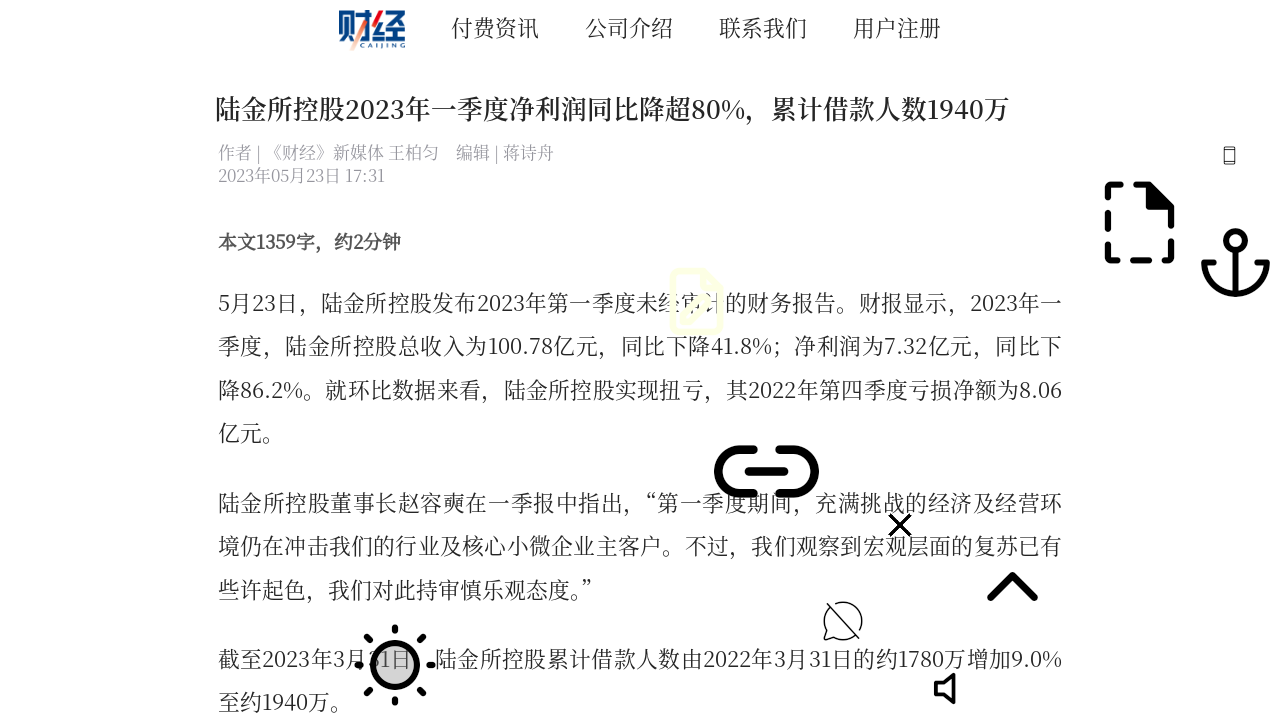 This screenshot has height=720, width=1280. What do you see at coordinates (395, 665) in the screenshot?
I see `reduce screen brightness` at bounding box center [395, 665].